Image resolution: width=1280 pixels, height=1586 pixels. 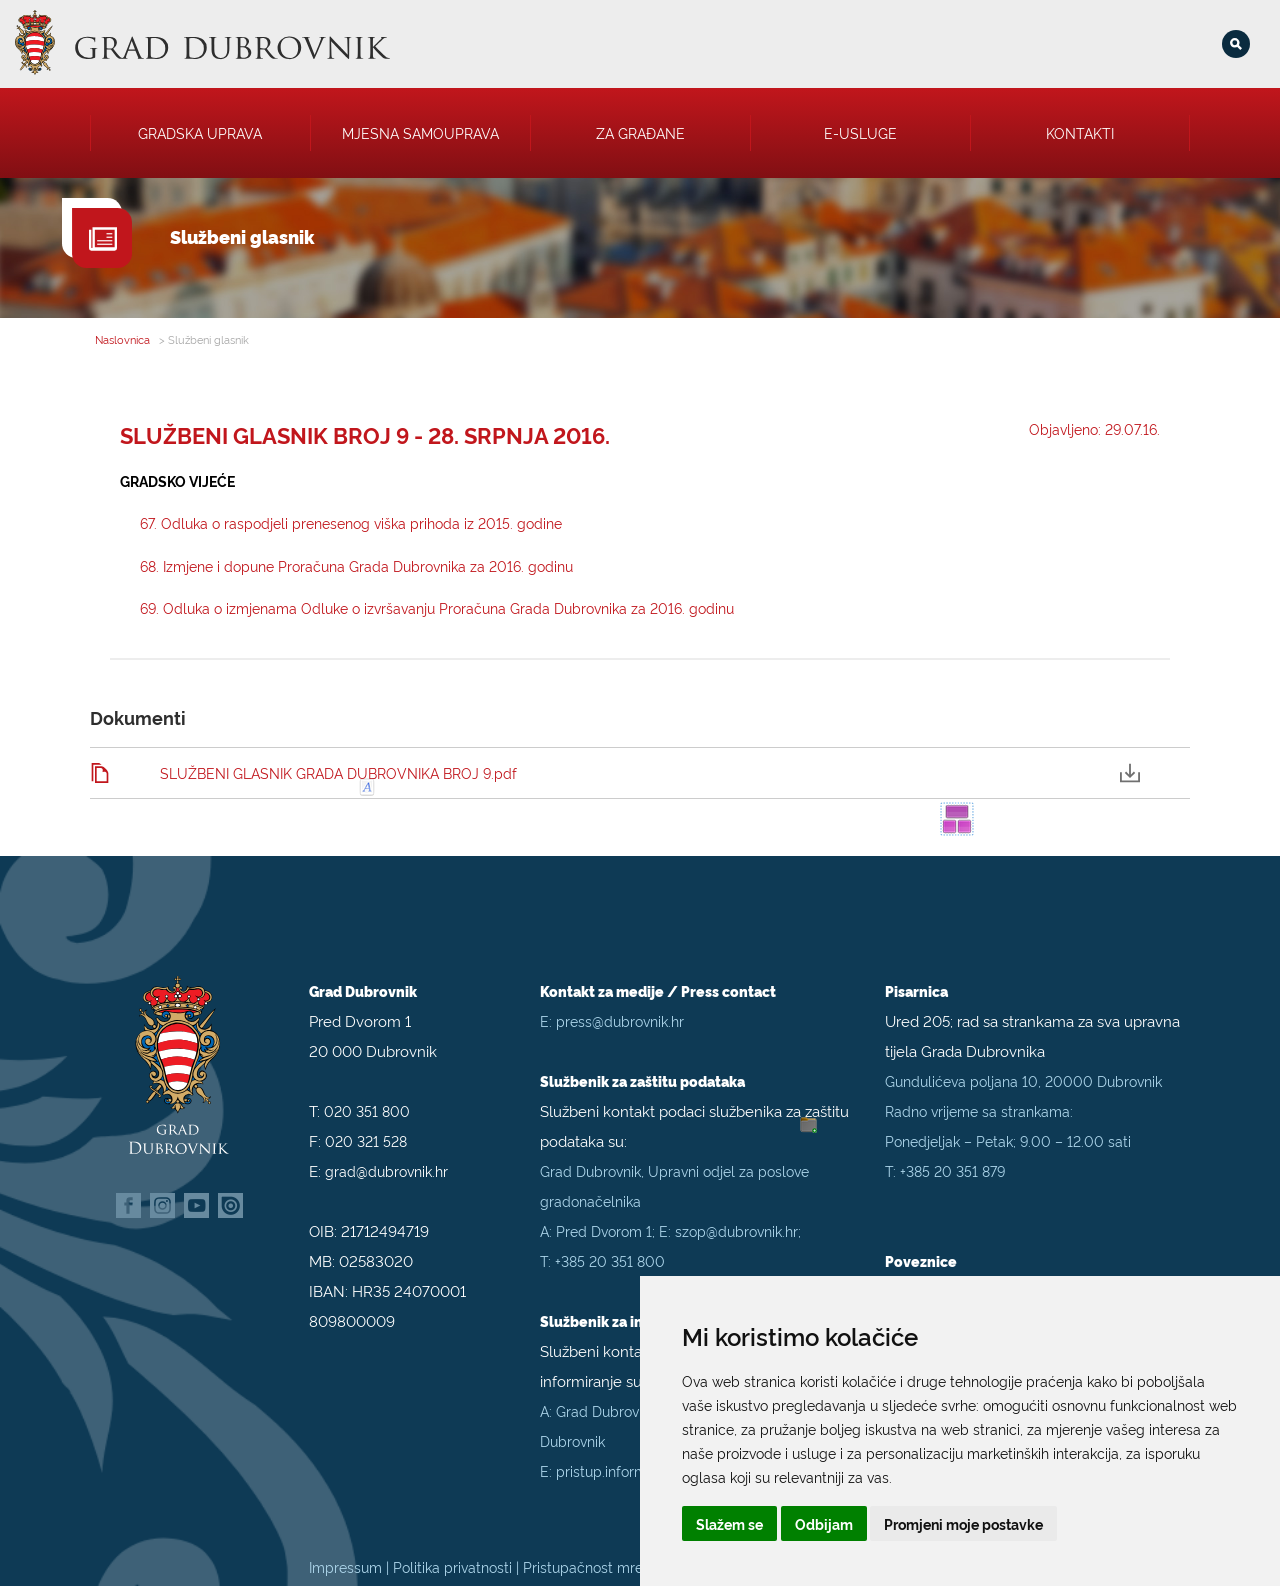 What do you see at coordinates (957, 819) in the screenshot?
I see `select all items in the current view` at bounding box center [957, 819].